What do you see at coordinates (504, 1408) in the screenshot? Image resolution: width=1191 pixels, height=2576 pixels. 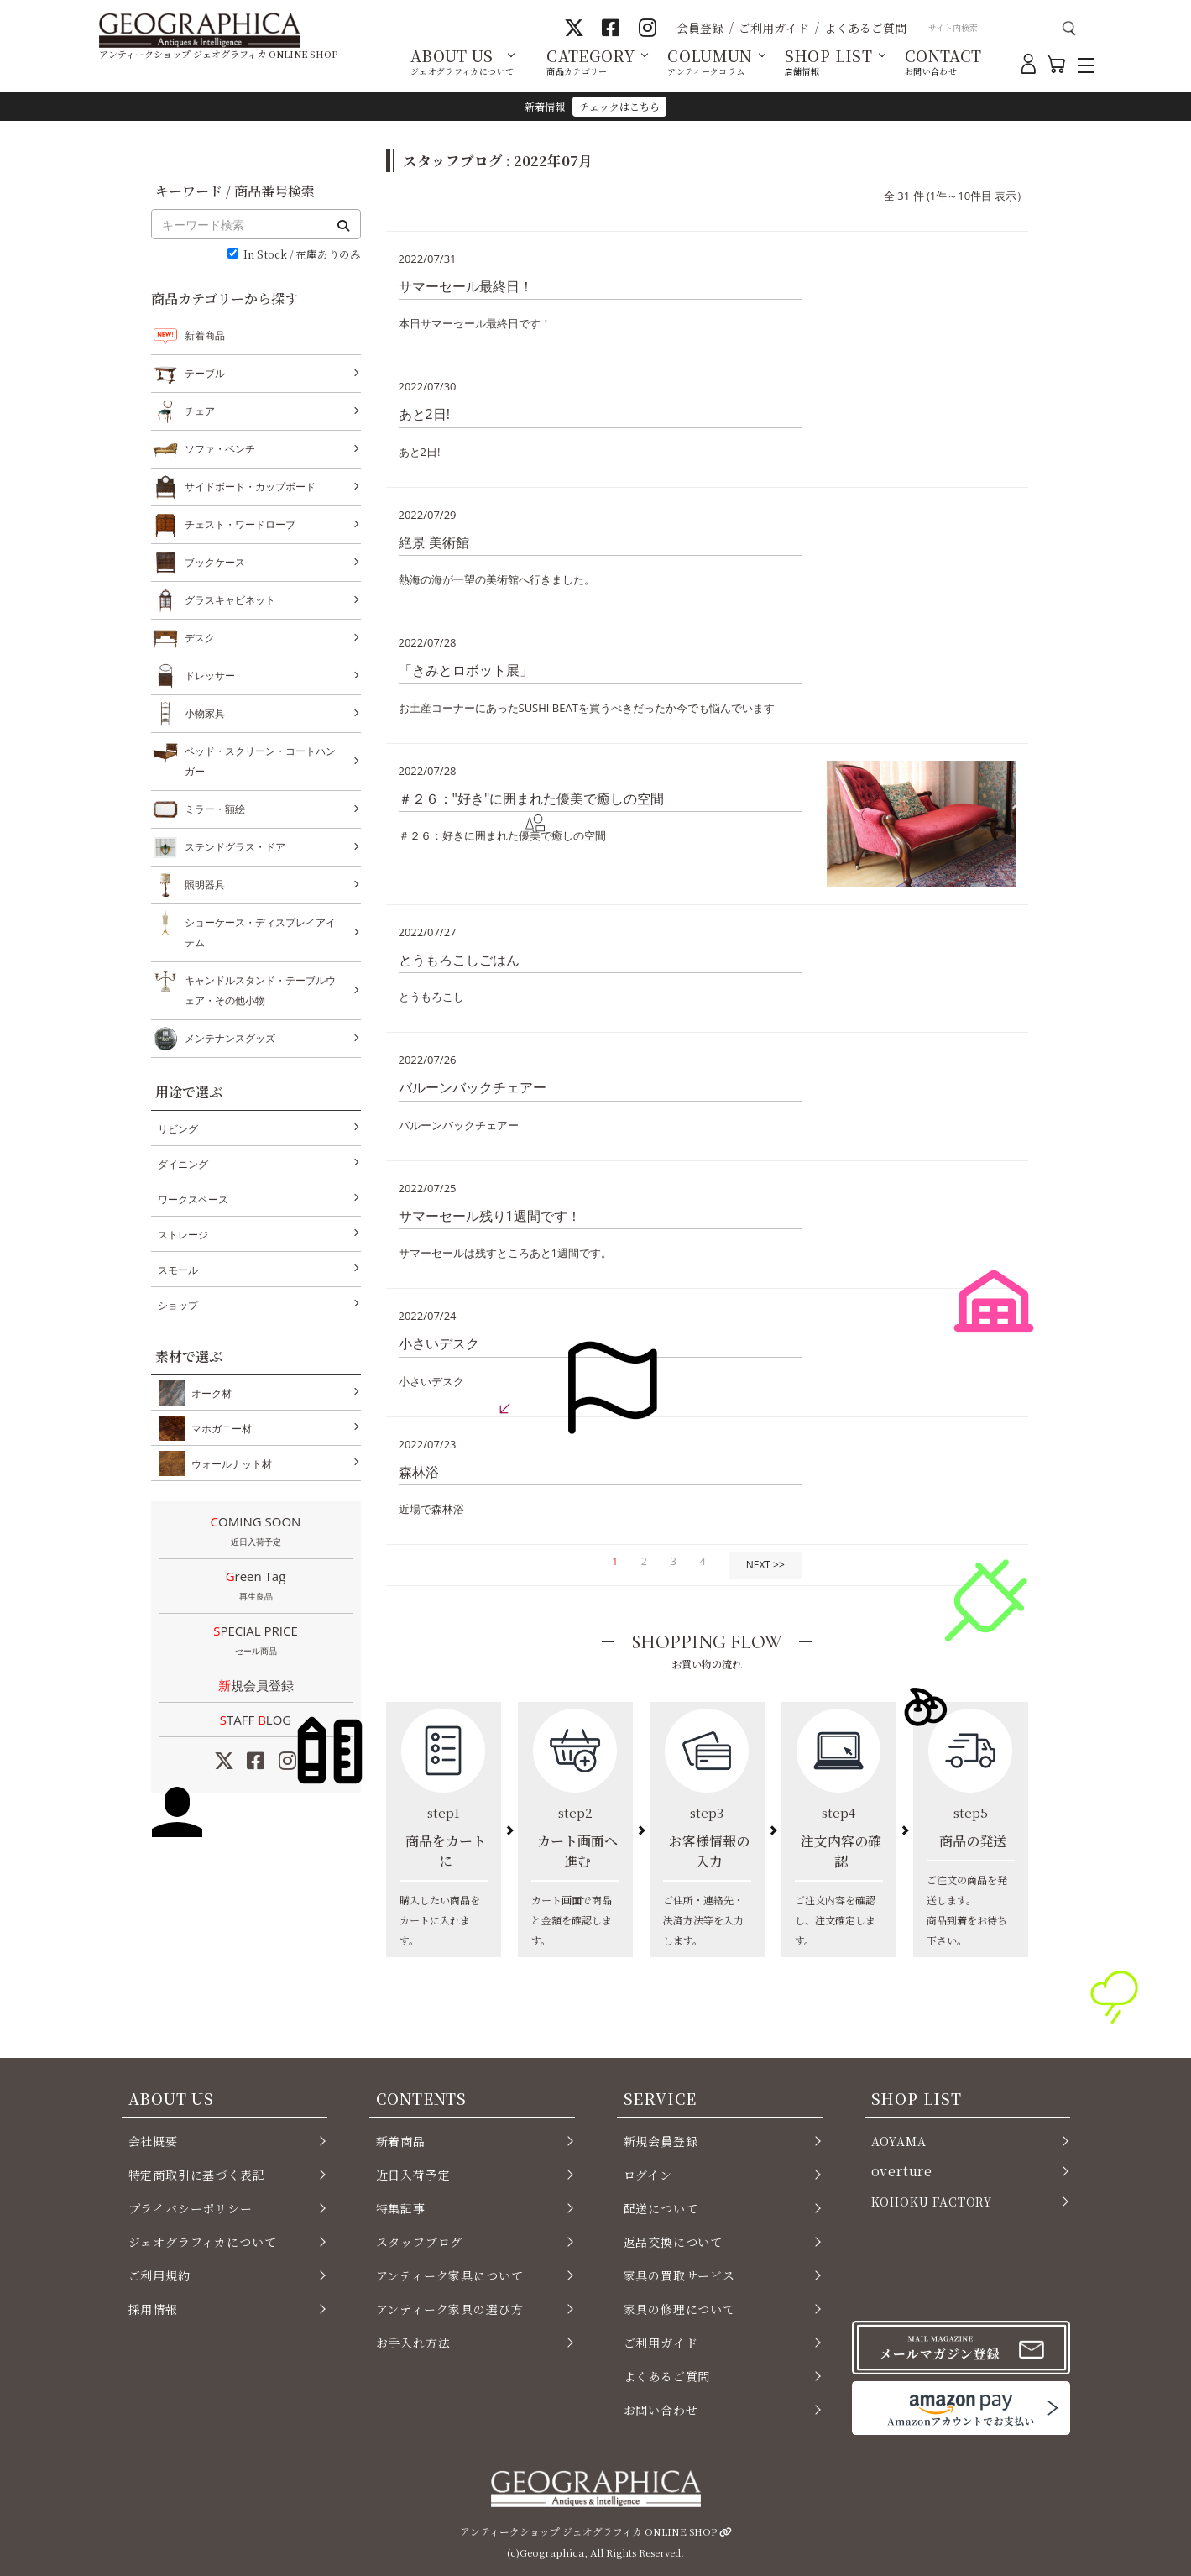 I see `navigate to the bottom-left or previous section` at bounding box center [504, 1408].